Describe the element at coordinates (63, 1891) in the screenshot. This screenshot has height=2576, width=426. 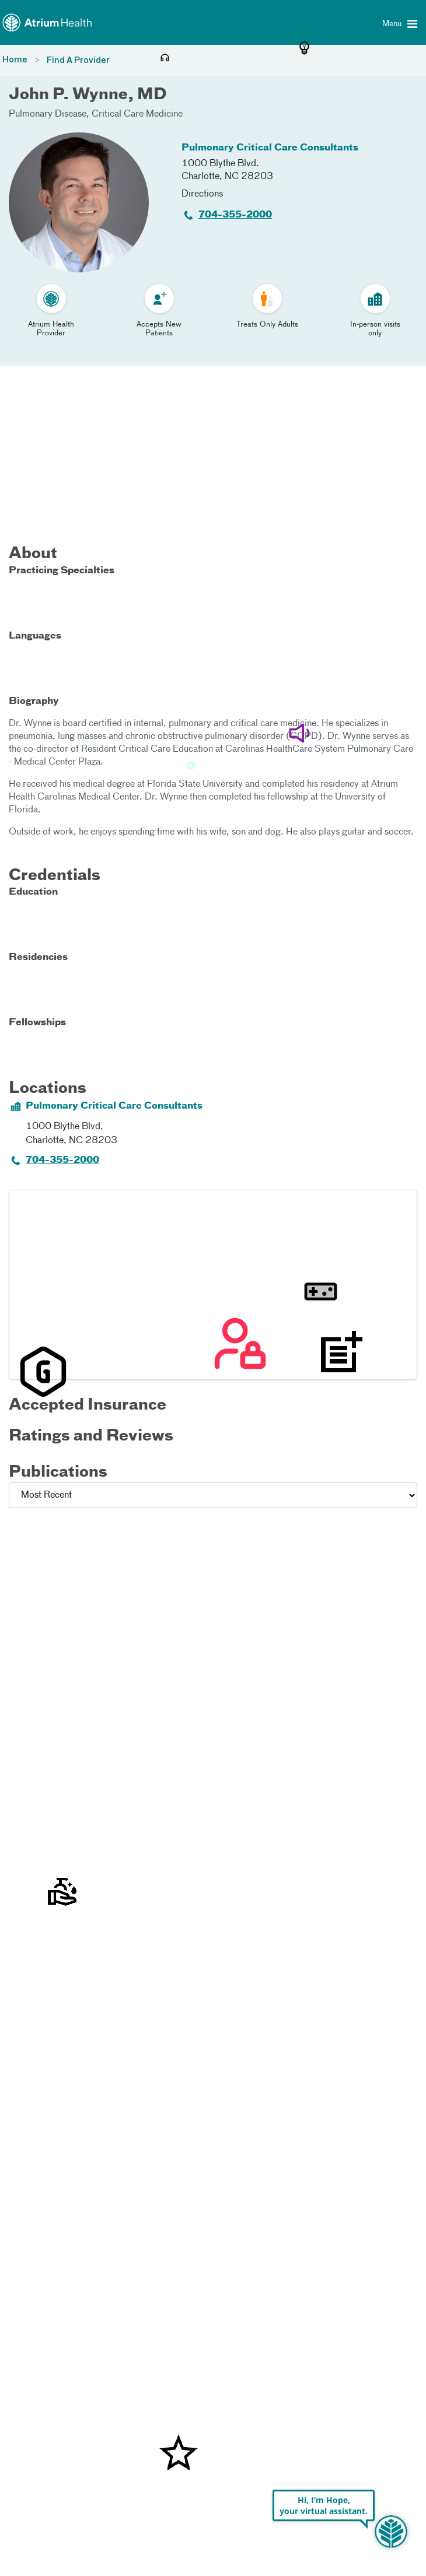
I see `hand hygiene or sanitization reminder` at that location.